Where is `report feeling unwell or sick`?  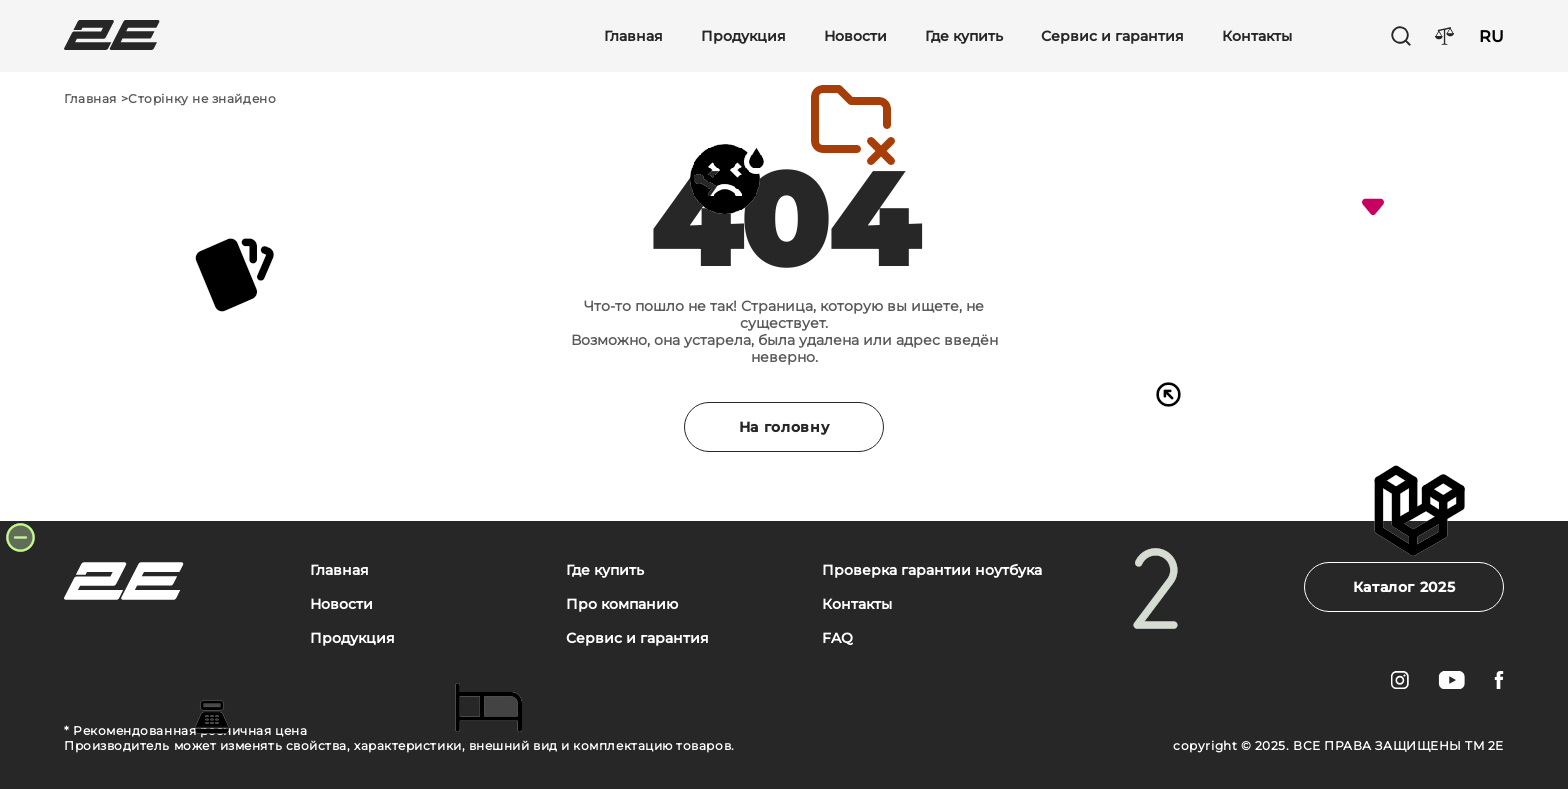
report feeling unwell or sick is located at coordinates (725, 179).